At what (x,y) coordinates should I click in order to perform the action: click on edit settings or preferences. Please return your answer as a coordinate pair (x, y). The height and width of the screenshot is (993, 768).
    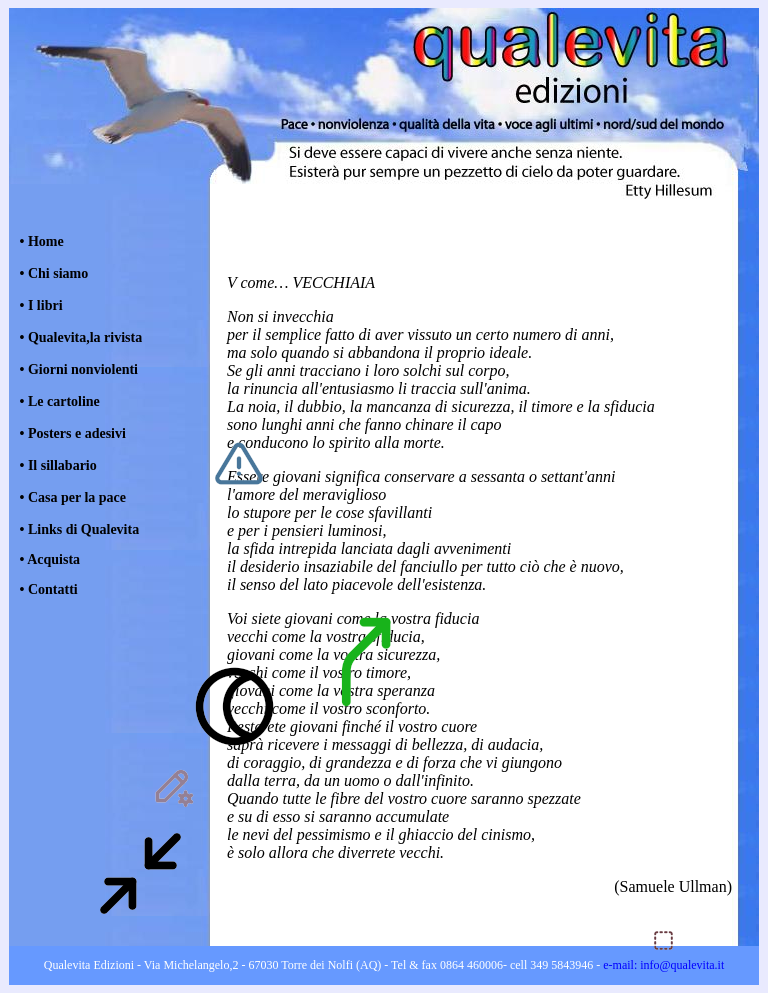
    Looking at the image, I should click on (172, 785).